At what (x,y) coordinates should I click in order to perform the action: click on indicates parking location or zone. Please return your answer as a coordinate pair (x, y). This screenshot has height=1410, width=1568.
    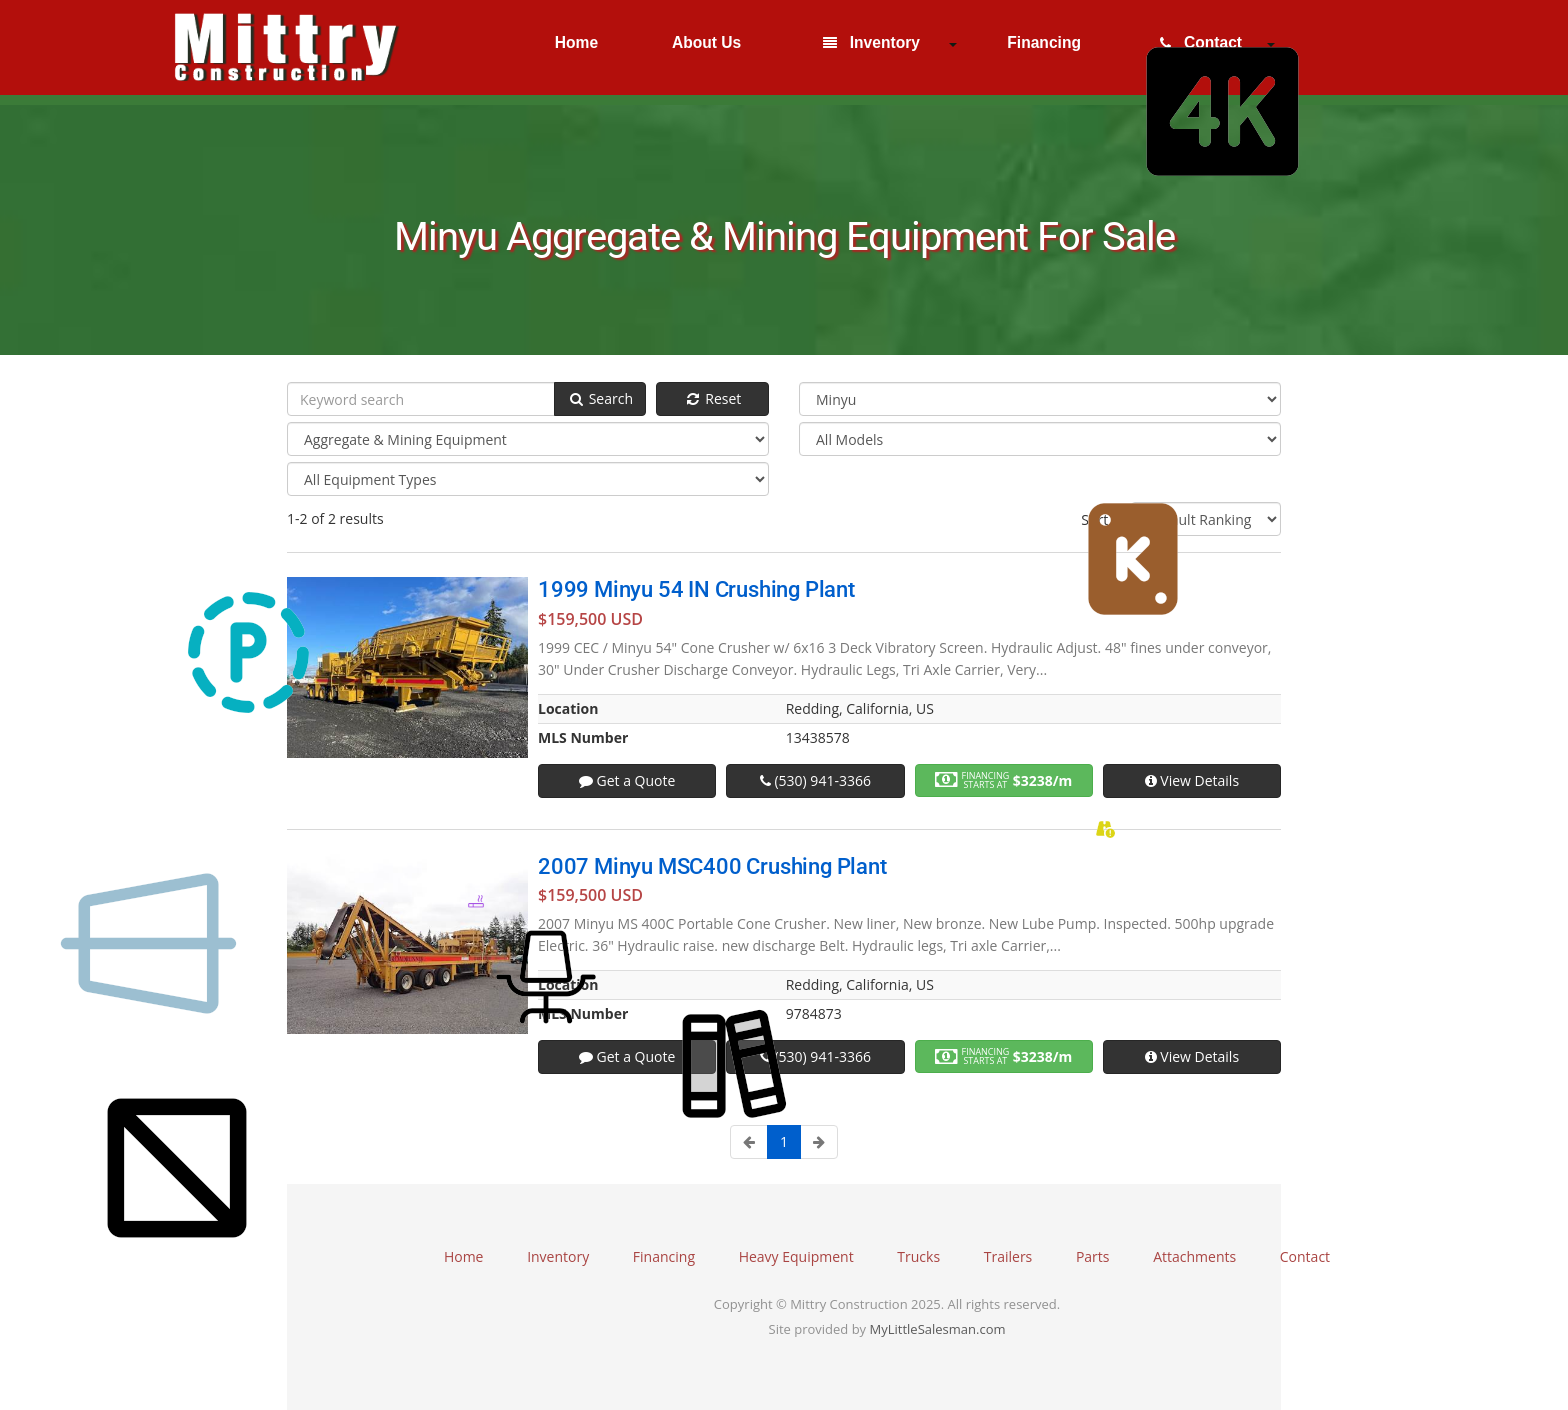
    Looking at the image, I should click on (248, 652).